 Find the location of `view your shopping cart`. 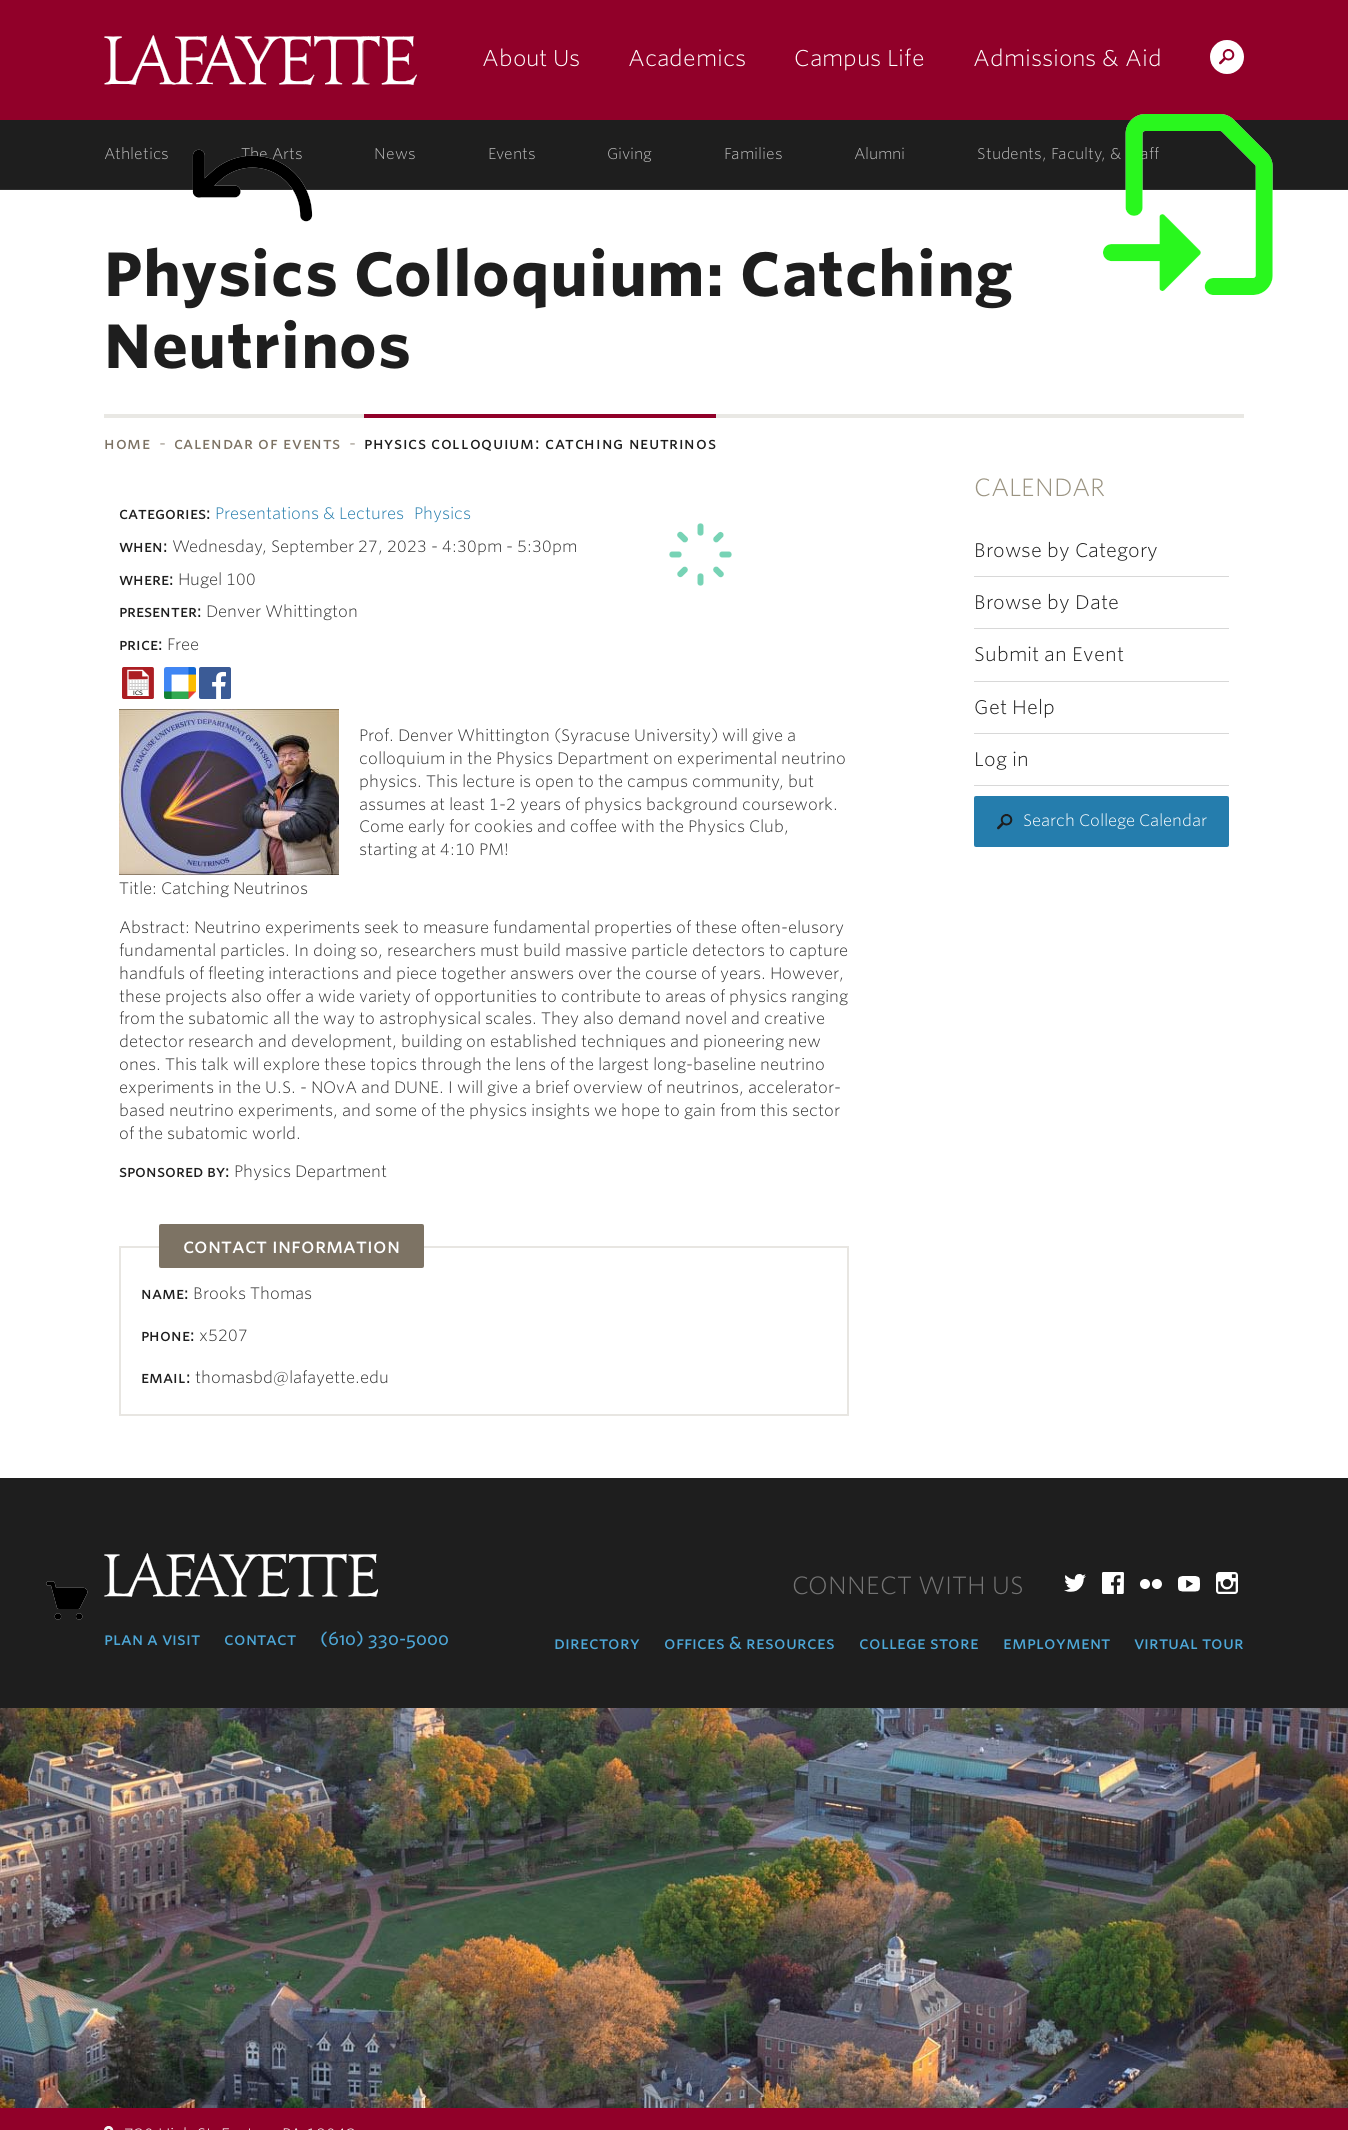

view your shopping cart is located at coordinates (67, 1600).